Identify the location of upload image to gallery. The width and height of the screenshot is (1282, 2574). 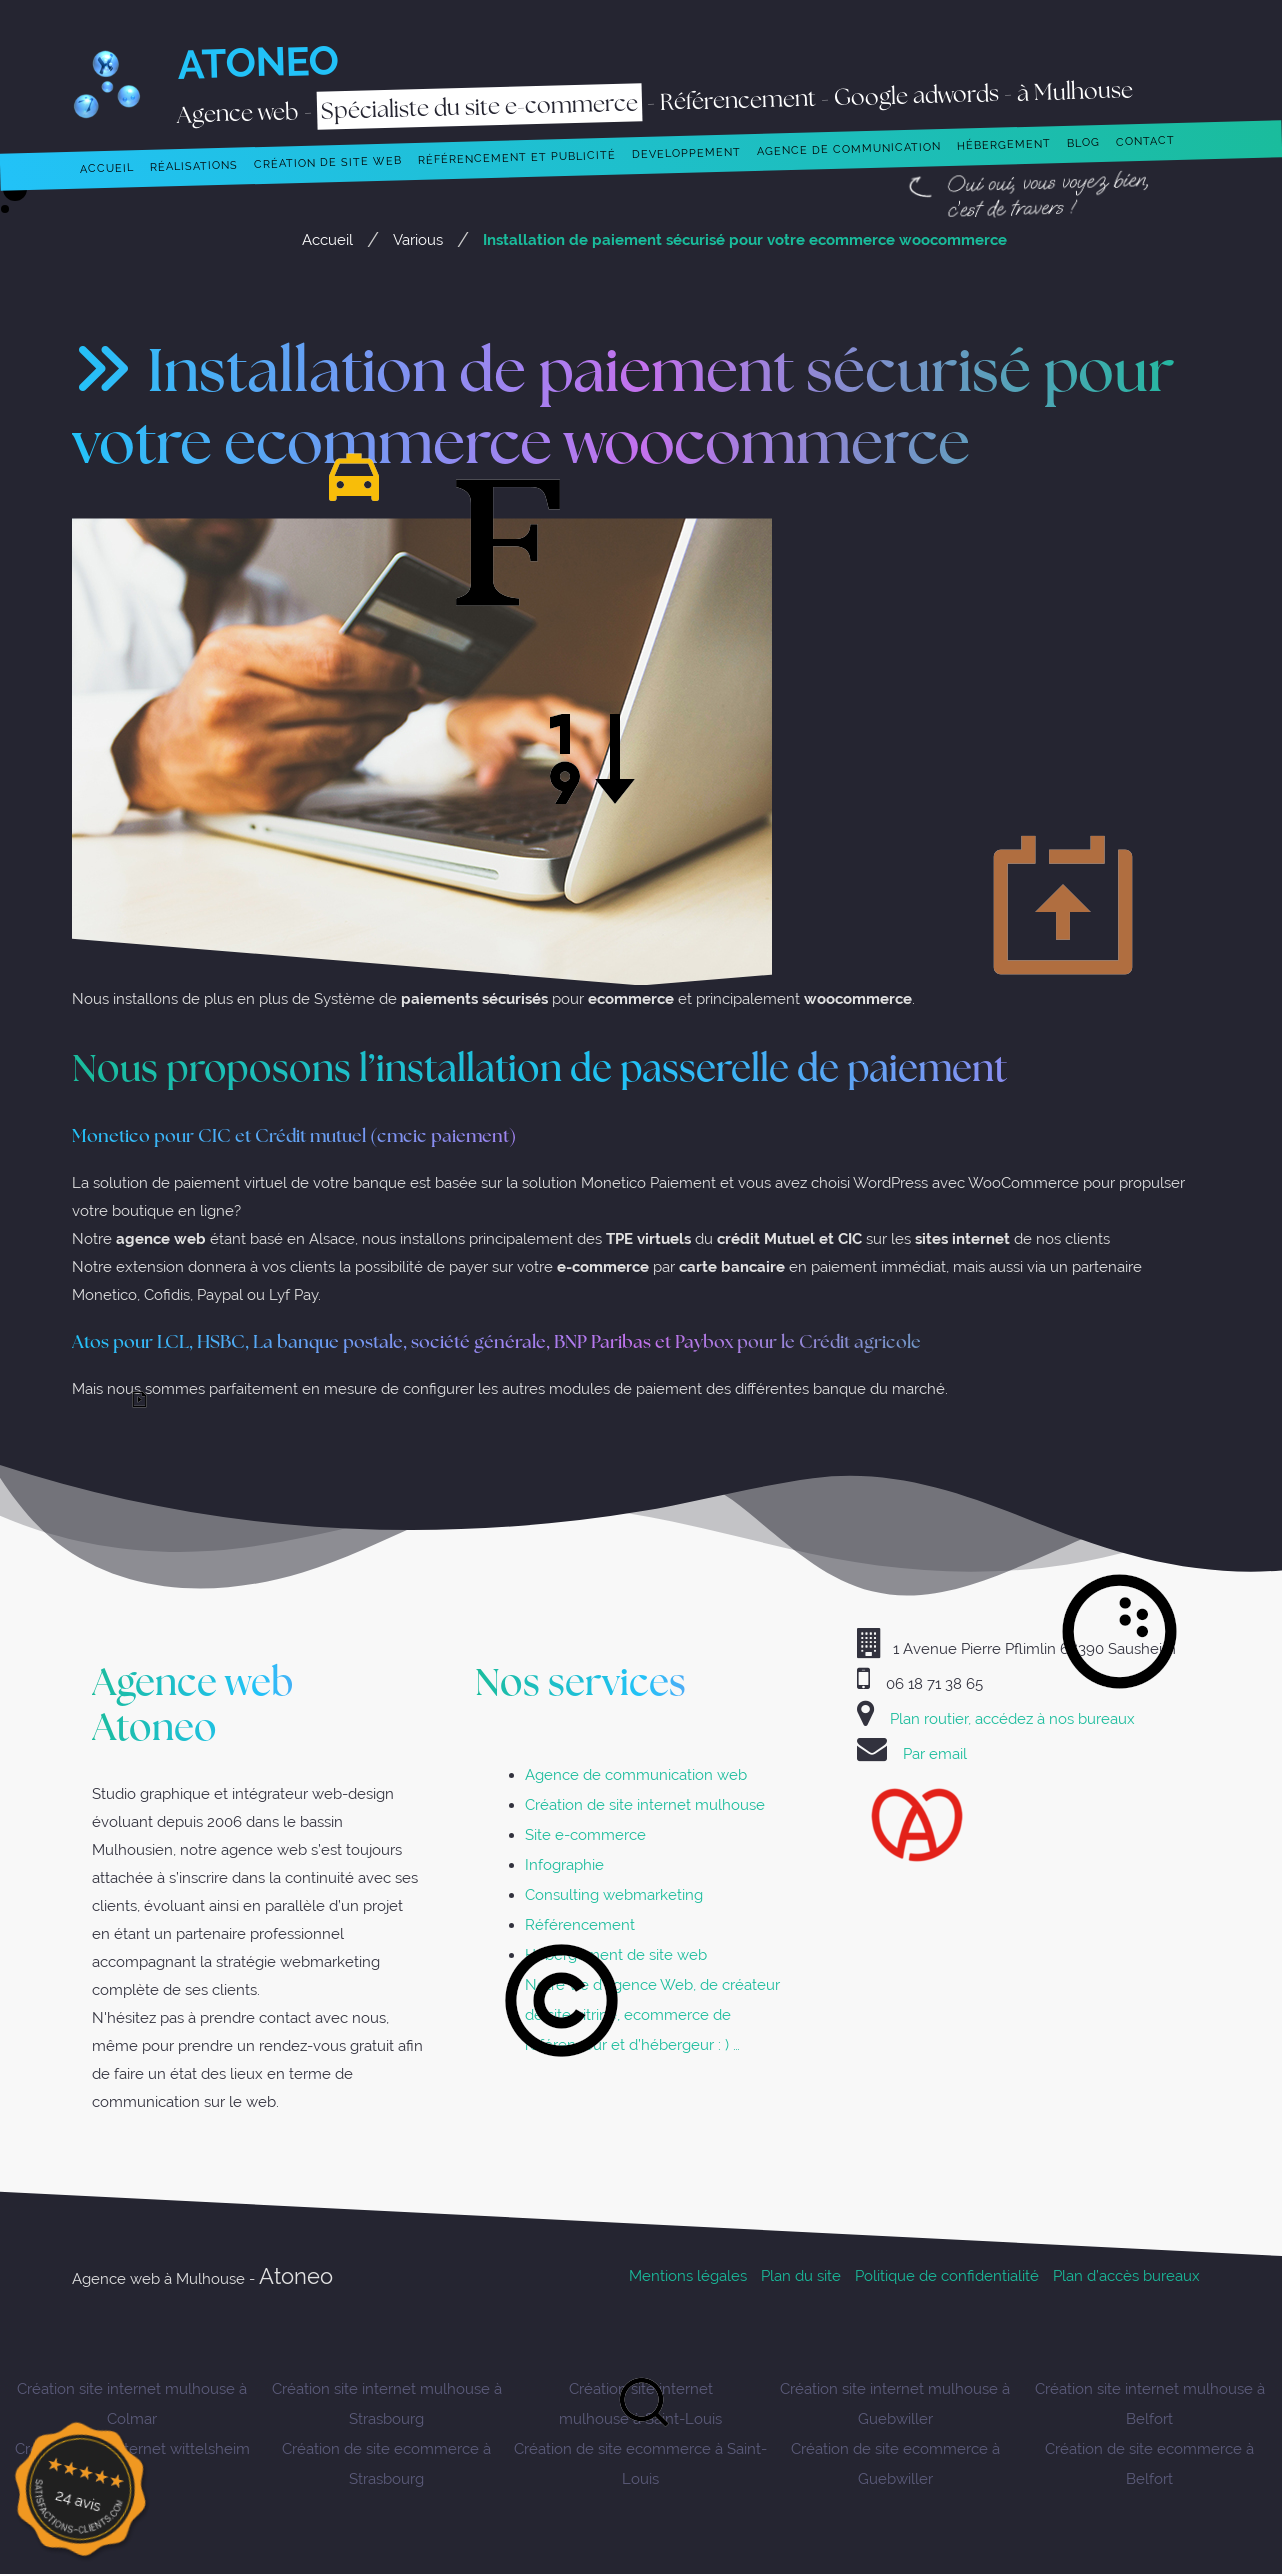
(1063, 912).